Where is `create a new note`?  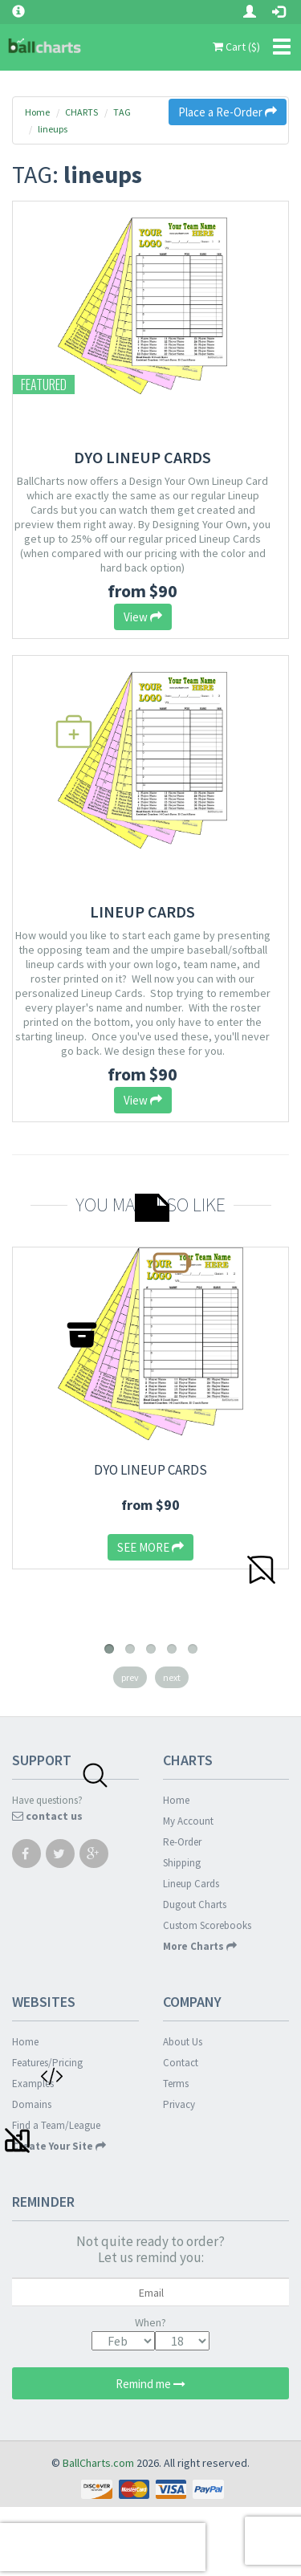 create a new note is located at coordinates (152, 1207).